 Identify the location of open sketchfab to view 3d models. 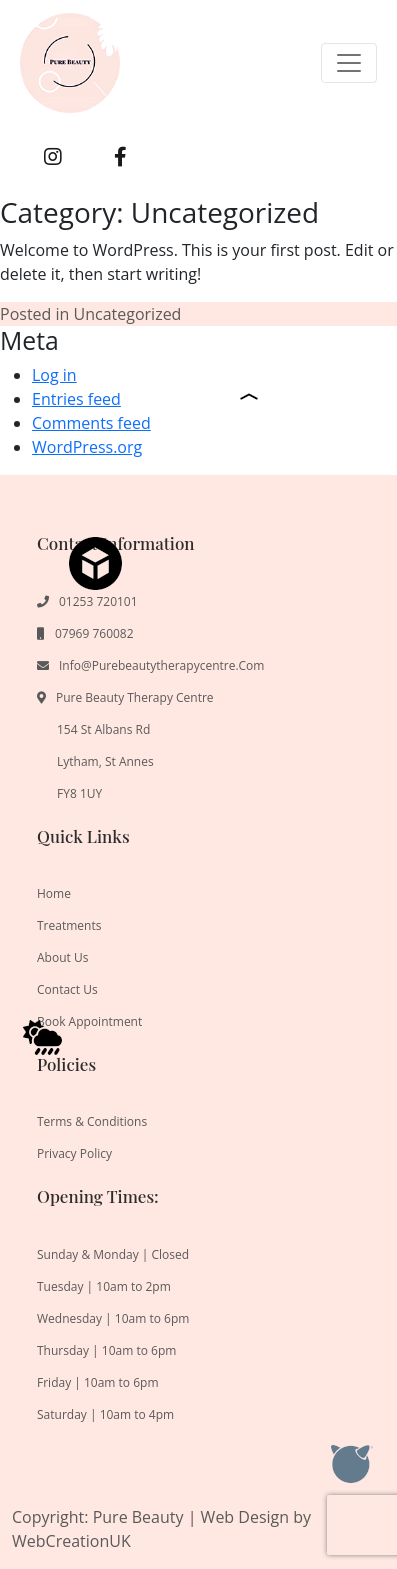
(95, 563).